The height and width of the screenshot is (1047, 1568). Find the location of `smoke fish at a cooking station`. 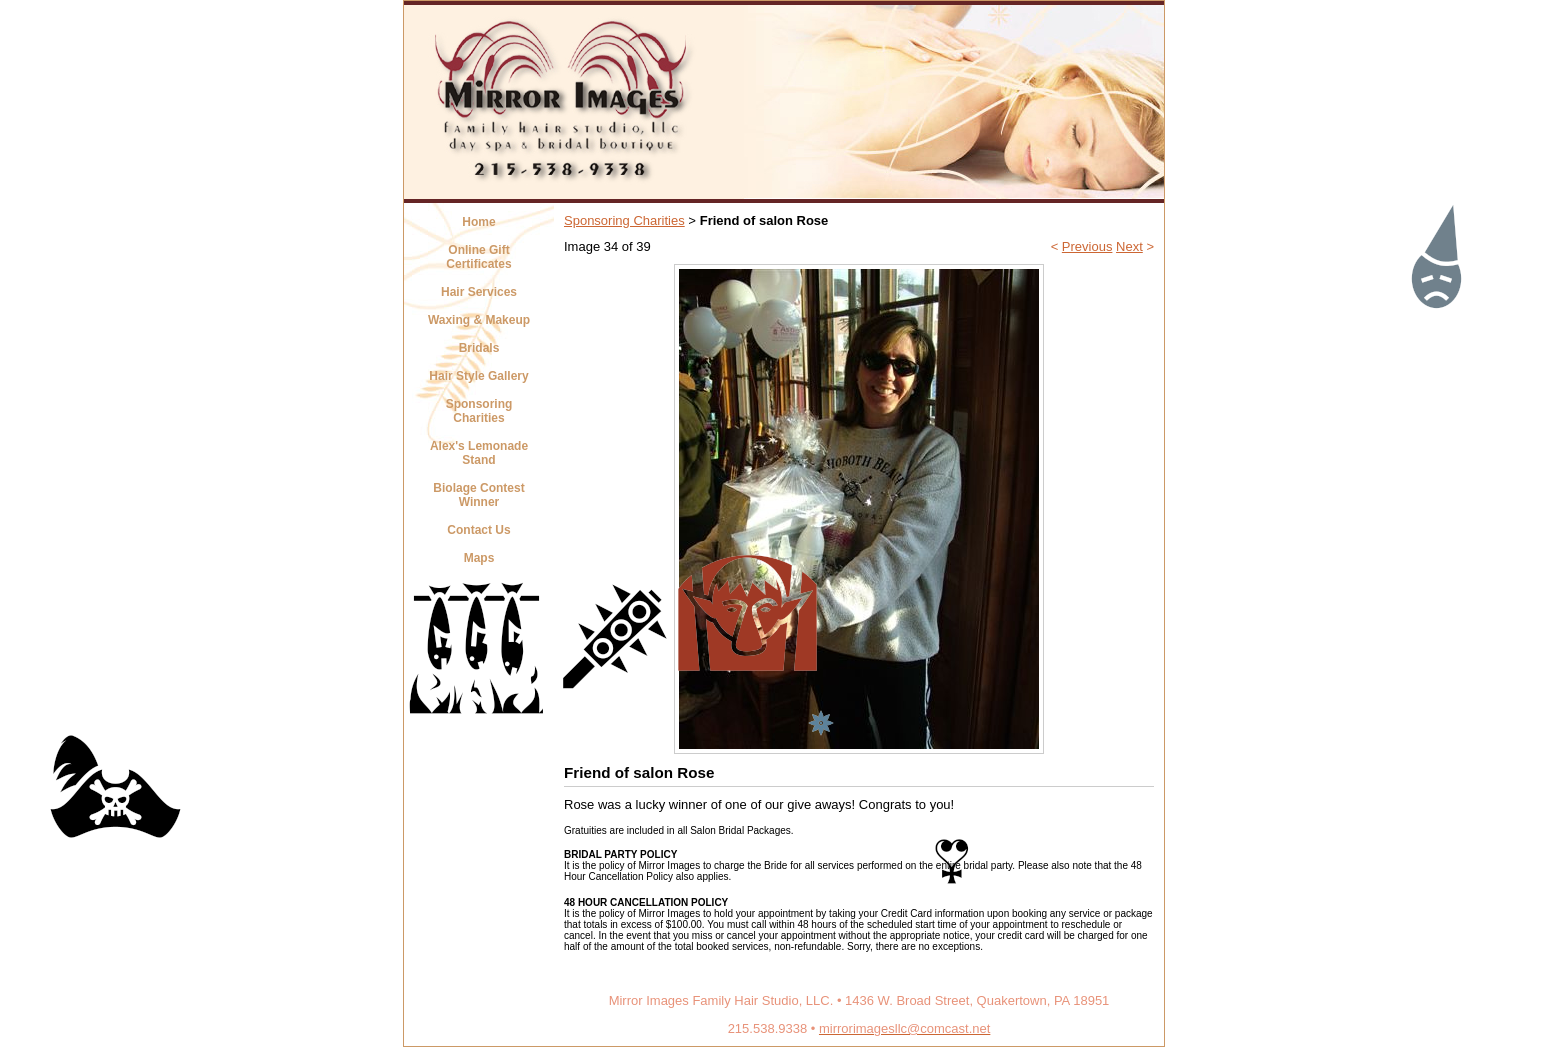

smoke fish at a cooking station is located at coordinates (476, 647).